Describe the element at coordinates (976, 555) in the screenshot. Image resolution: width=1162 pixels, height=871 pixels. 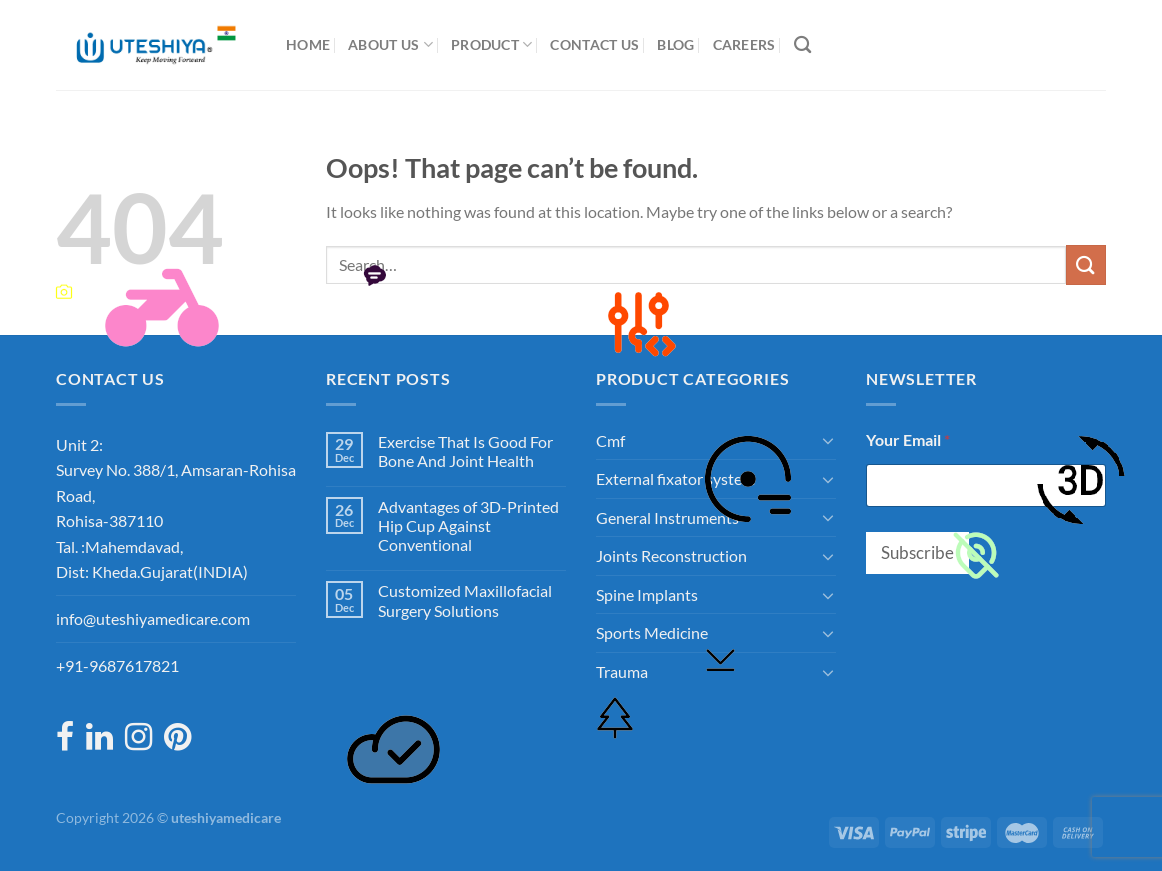
I see `disable location tracking` at that location.